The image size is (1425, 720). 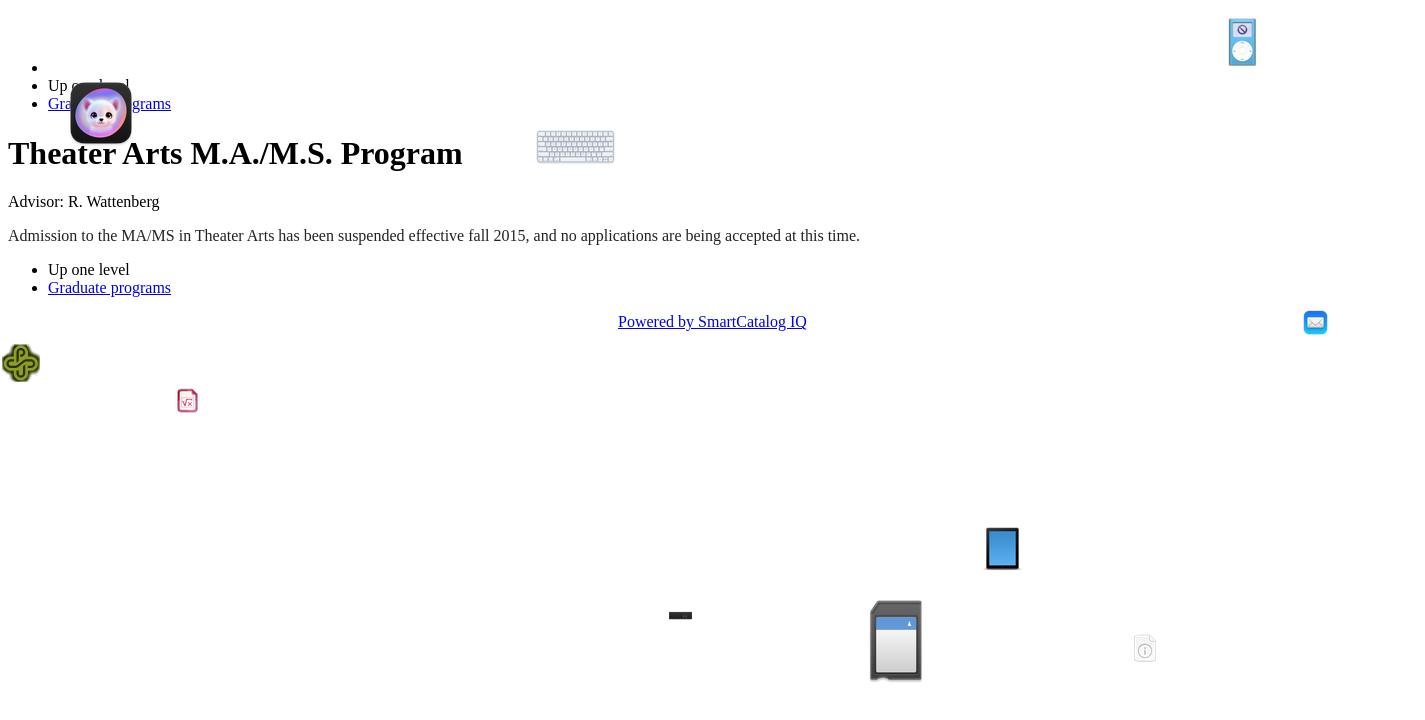 What do you see at coordinates (187, 400) in the screenshot?
I see `open a formula template file` at bounding box center [187, 400].